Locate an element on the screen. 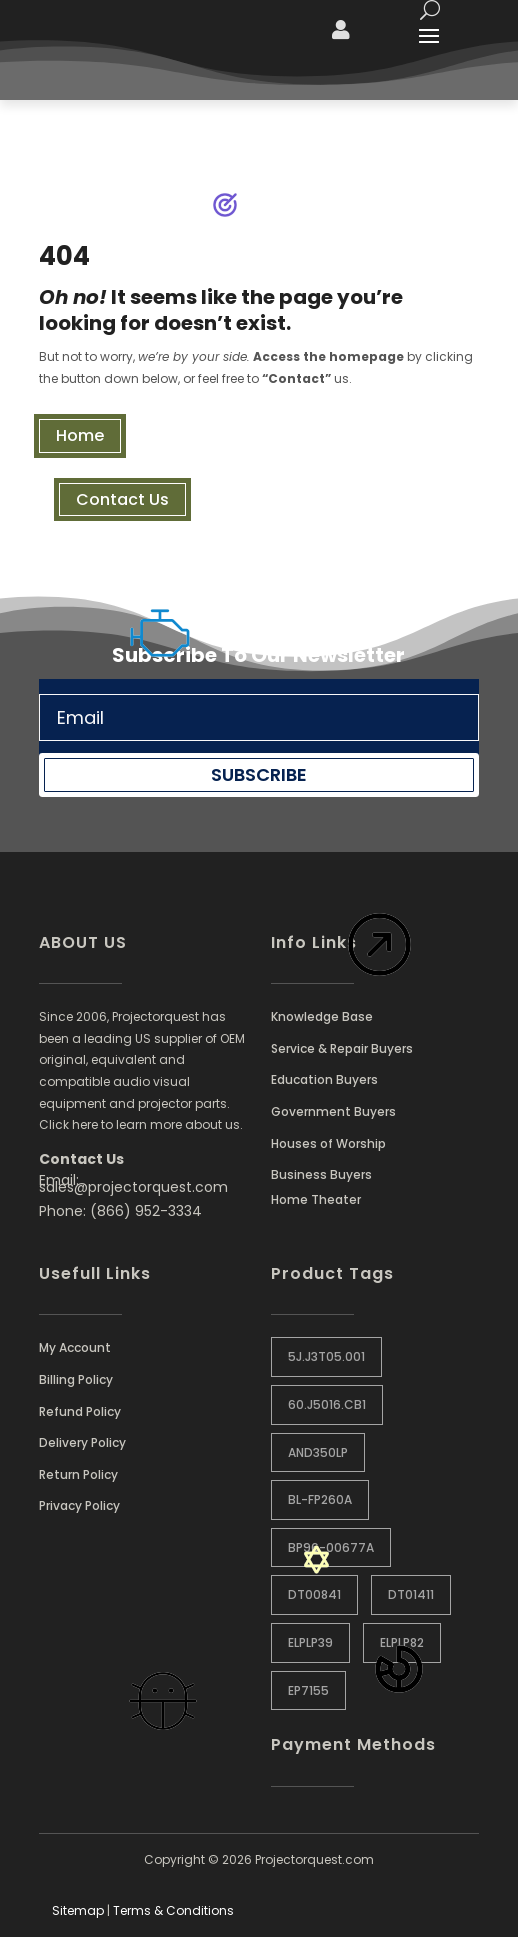 The image size is (518, 1937). view analytics or statistics breakdown is located at coordinates (399, 1669).